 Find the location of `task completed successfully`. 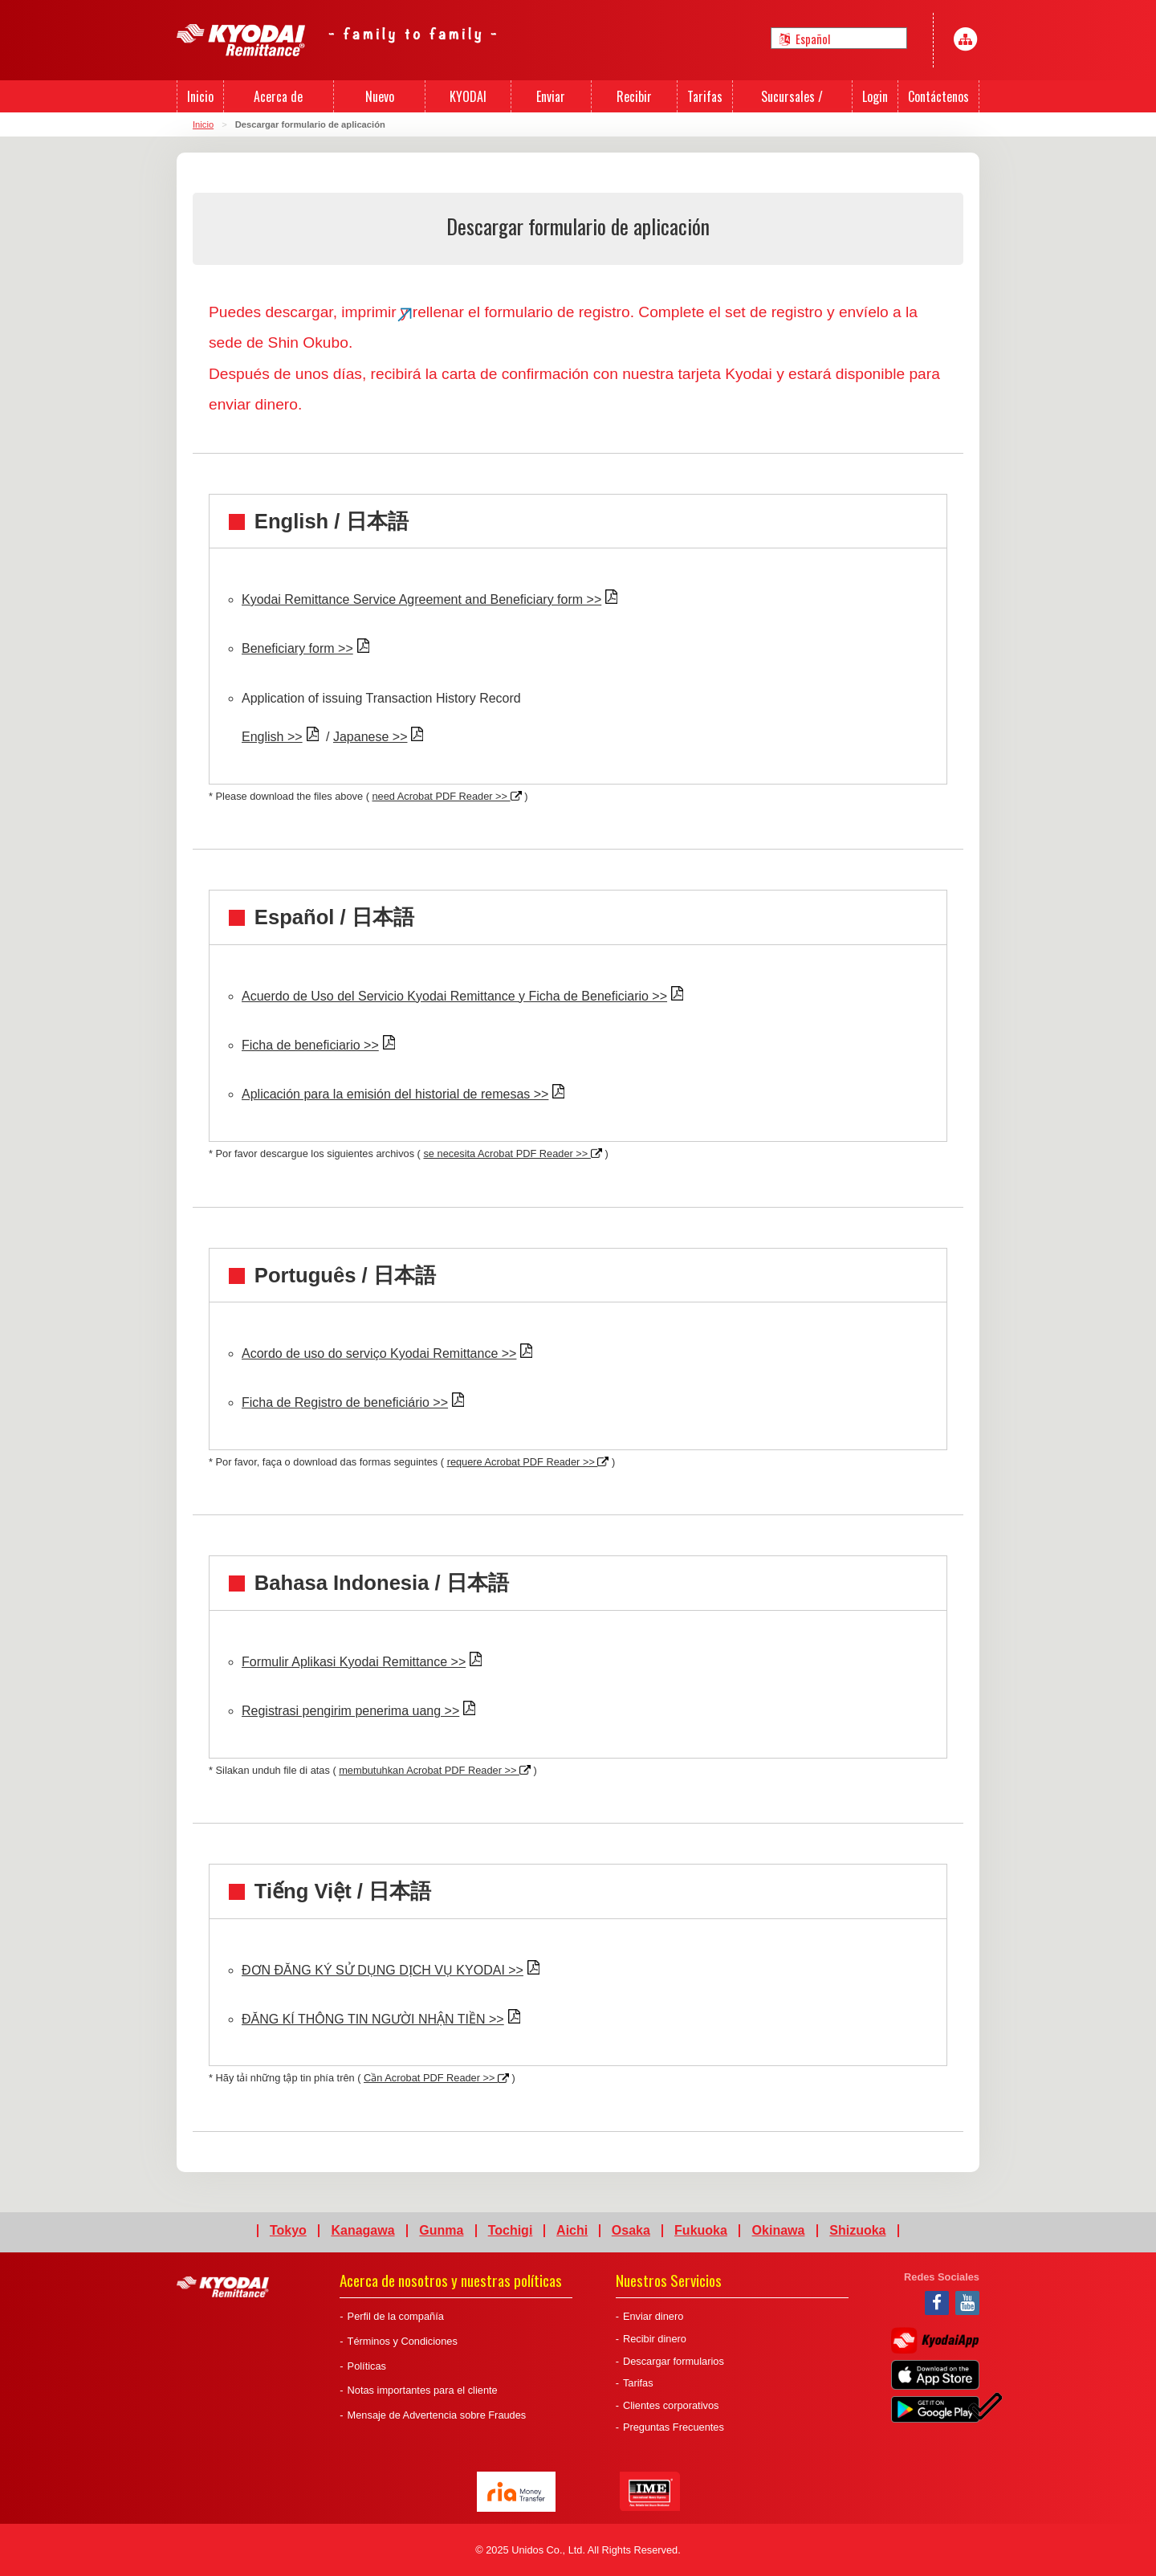

task completed successfully is located at coordinates (985, 2406).